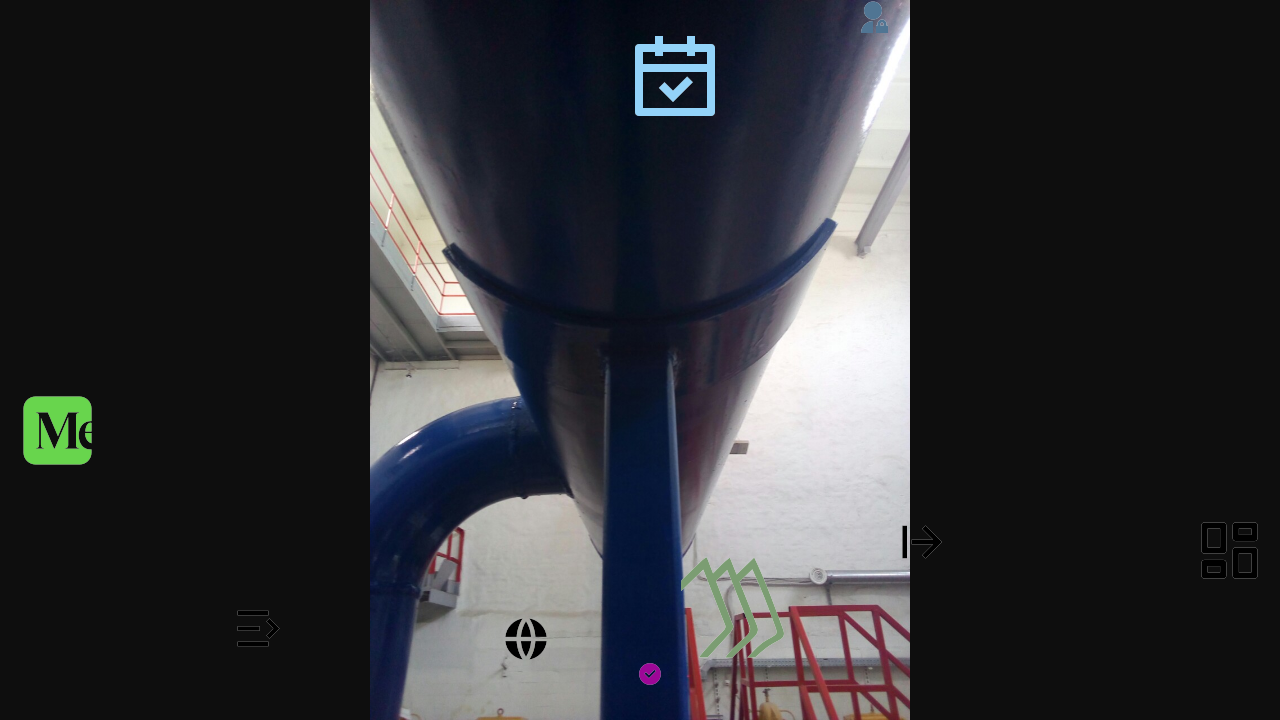 The height and width of the screenshot is (720, 1280). I want to click on open wikibooks website or app, so click(732, 607).